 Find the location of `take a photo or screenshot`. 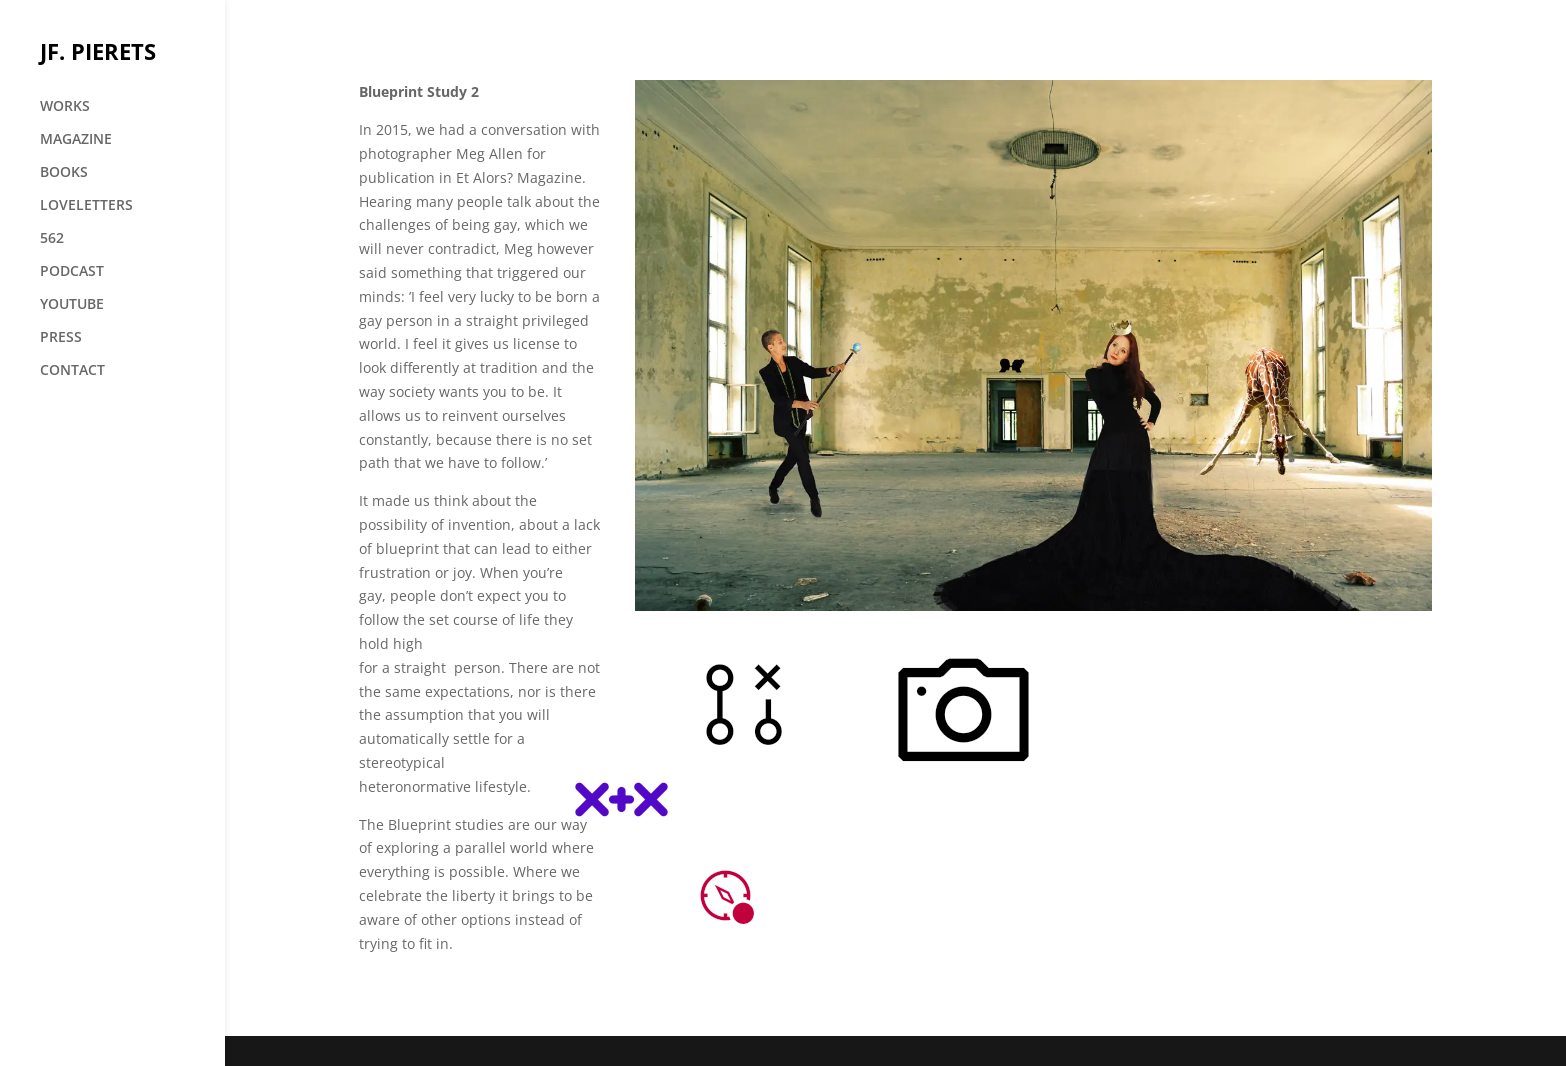

take a photo or screenshot is located at coordinates (963, 714).